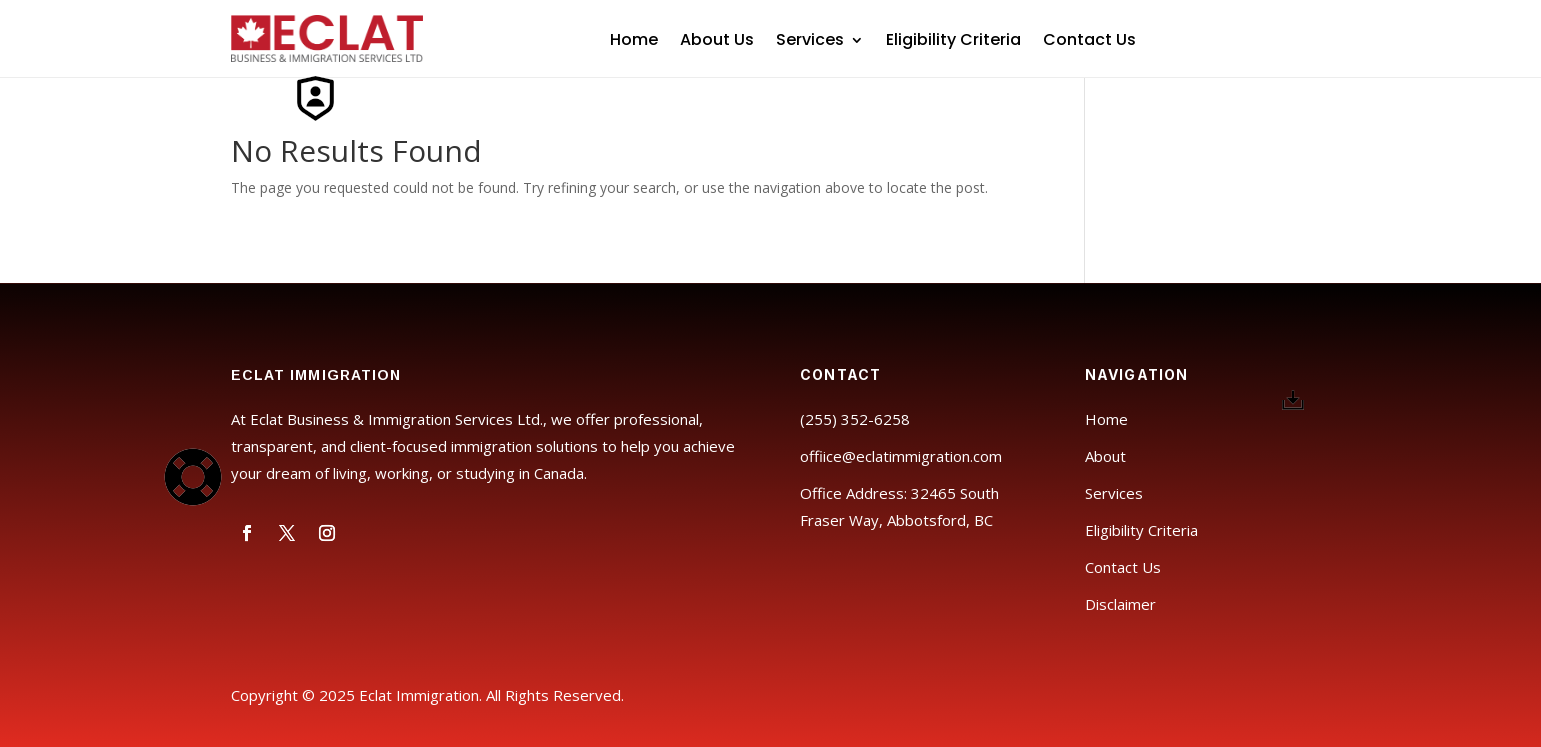 The image size is (1541, 747). I want to click on access user privacy and security settings, so click(315, 98).